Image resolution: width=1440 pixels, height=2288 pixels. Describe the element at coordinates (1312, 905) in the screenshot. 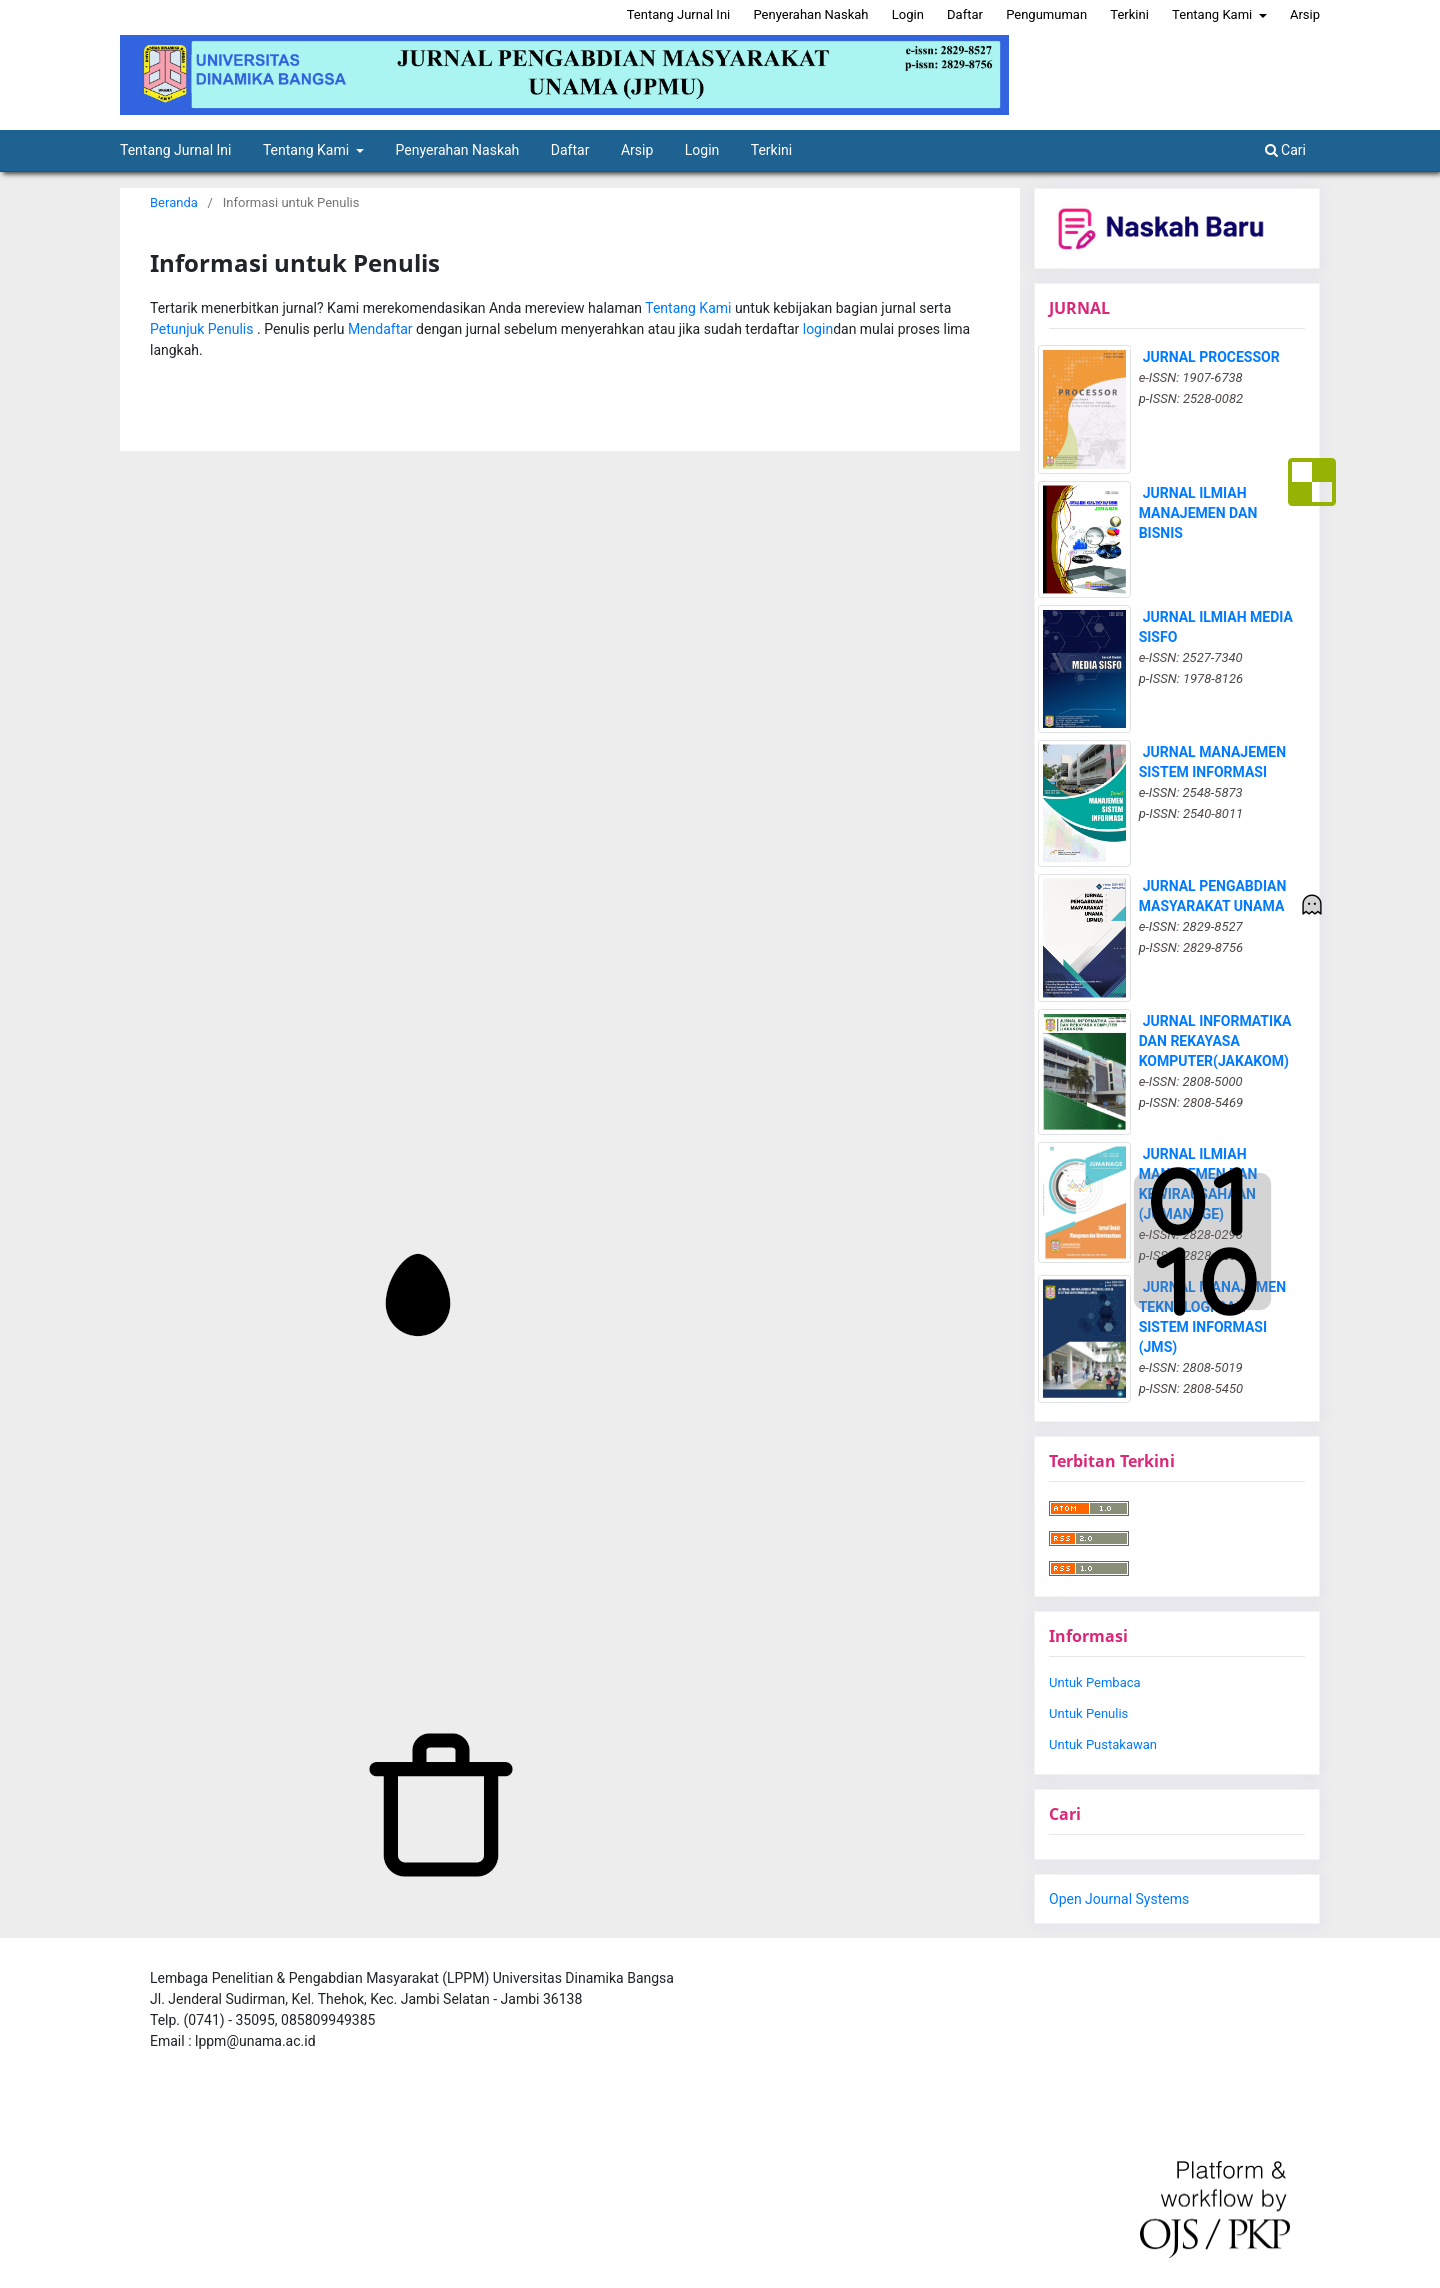

I see `toggle ghost mode or invisible status` at that location.